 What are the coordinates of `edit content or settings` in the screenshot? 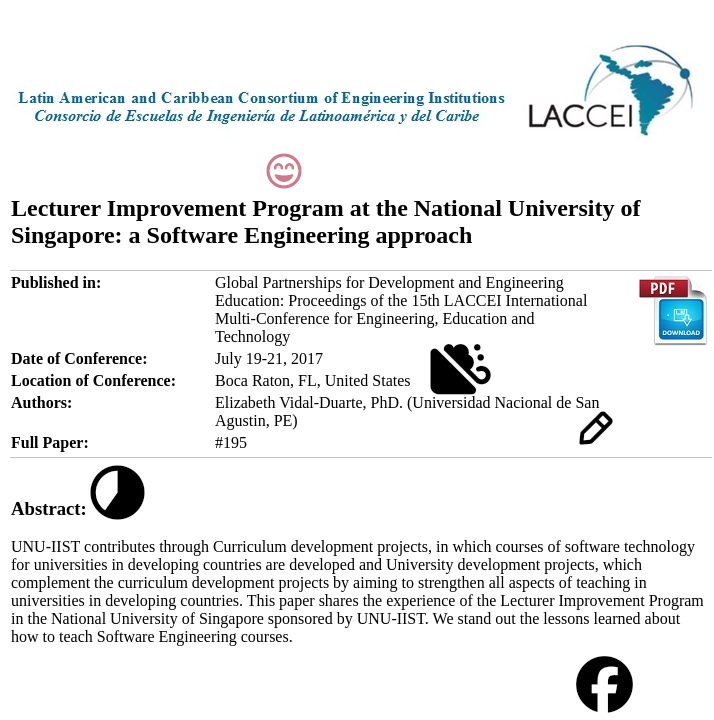 It's located at (596, 428).